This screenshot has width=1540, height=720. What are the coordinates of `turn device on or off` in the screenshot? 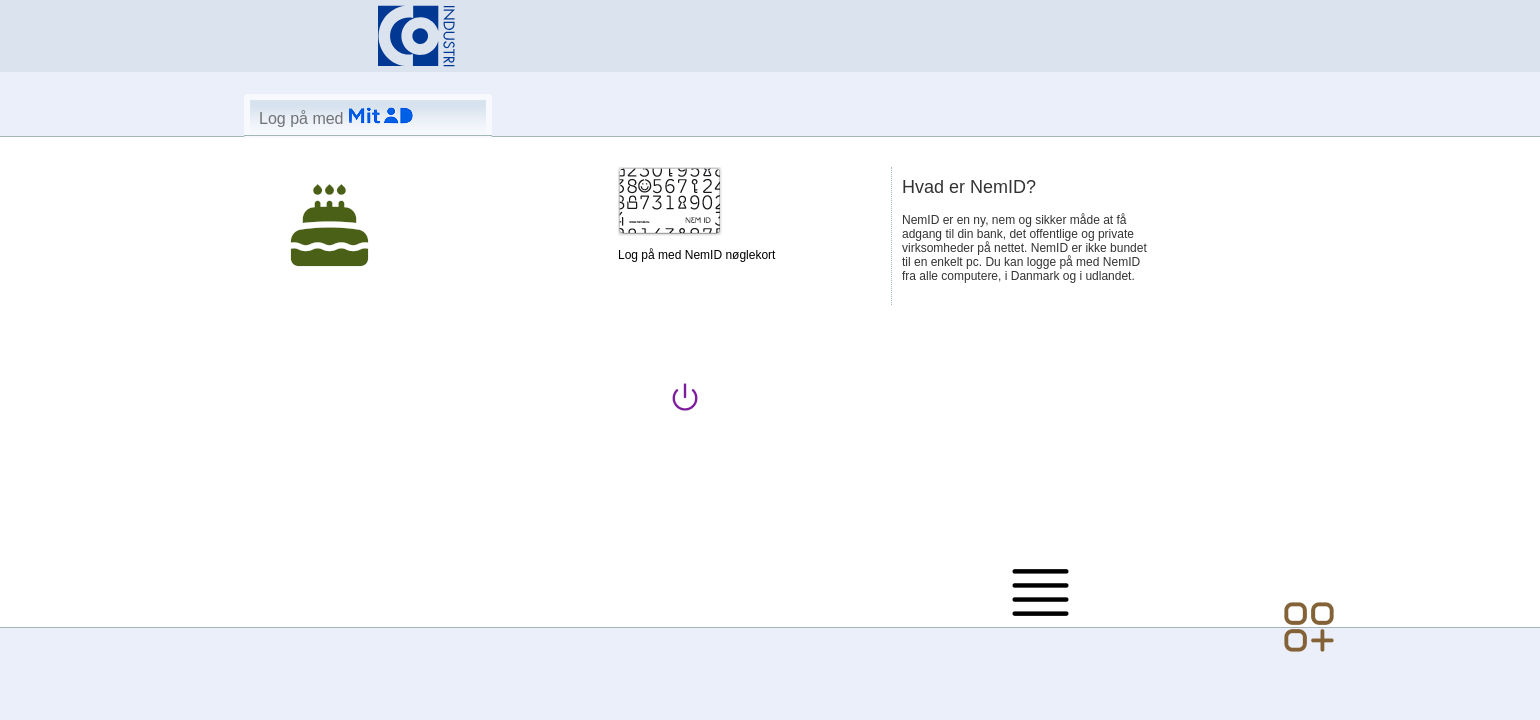 It's located at (685, 397).